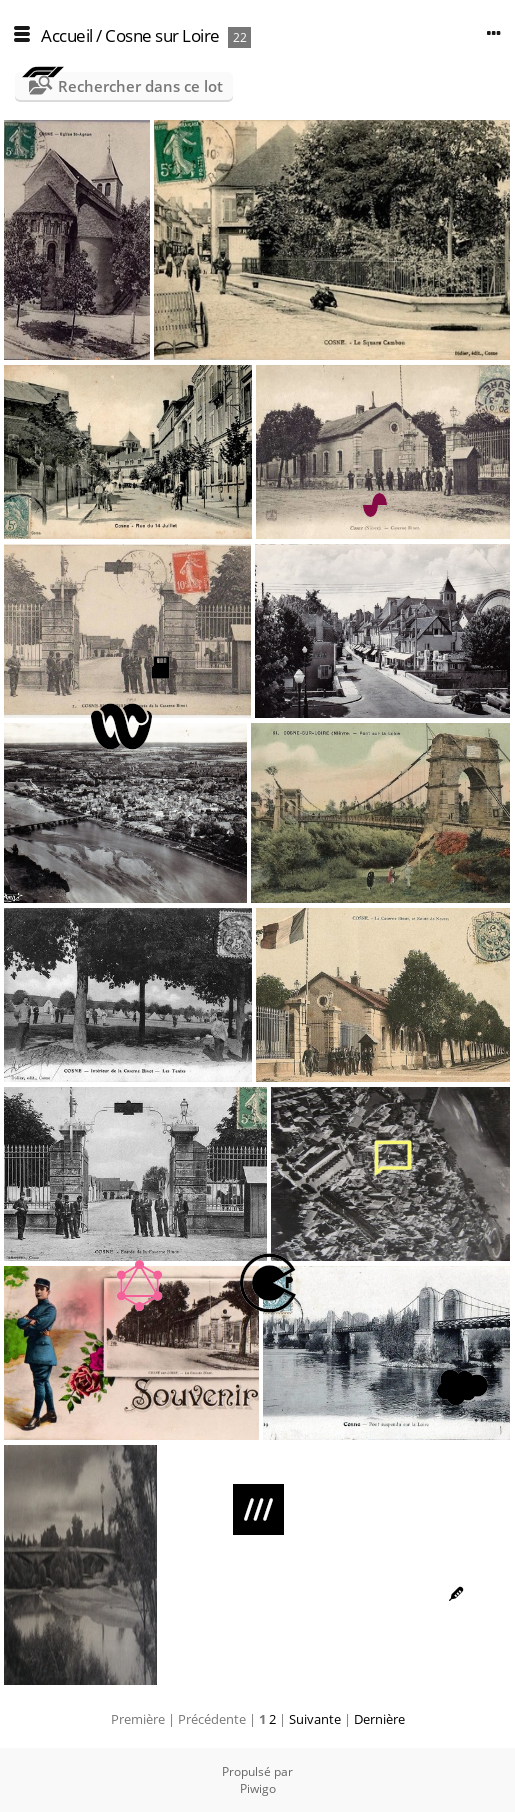  I want to click on open the suno ai music app, so click(375, 505).